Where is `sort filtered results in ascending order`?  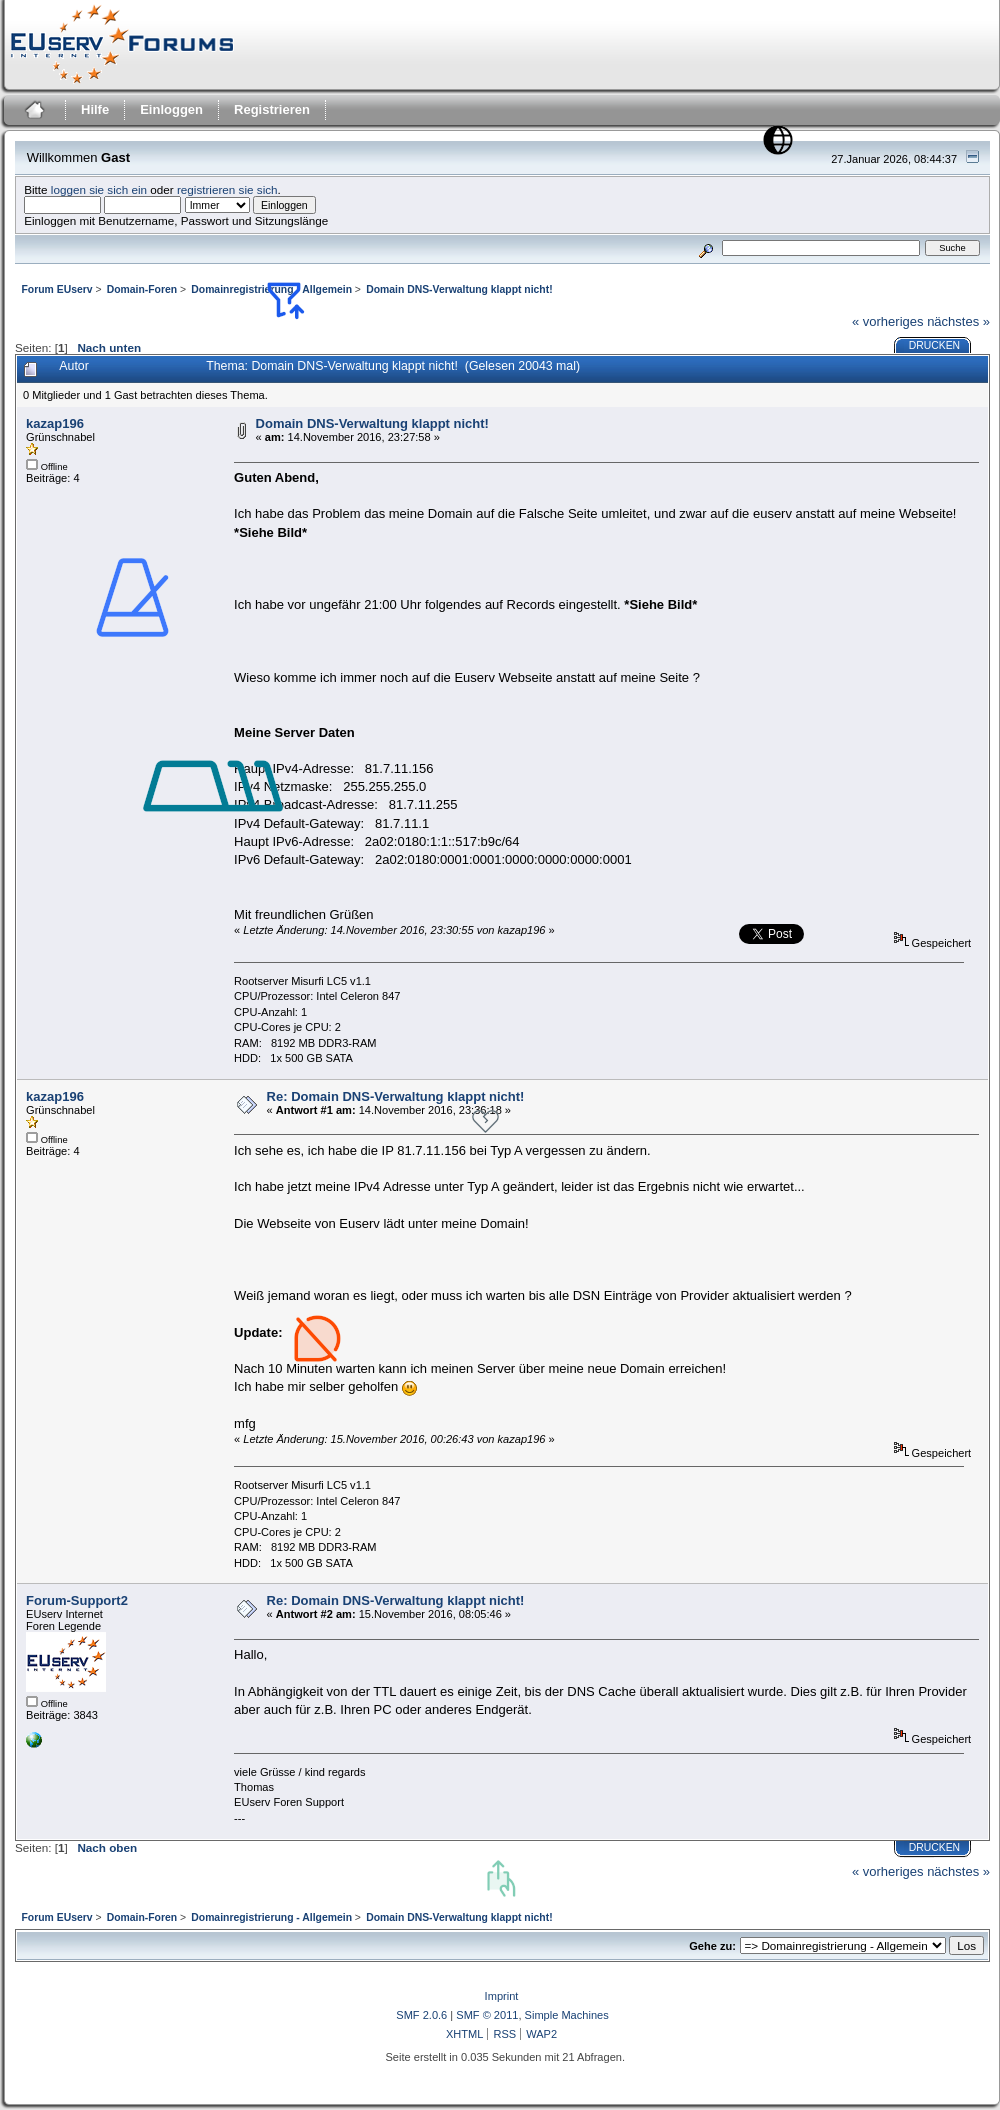 sort filtered results in ascending order is located at coordinates (284, 299).